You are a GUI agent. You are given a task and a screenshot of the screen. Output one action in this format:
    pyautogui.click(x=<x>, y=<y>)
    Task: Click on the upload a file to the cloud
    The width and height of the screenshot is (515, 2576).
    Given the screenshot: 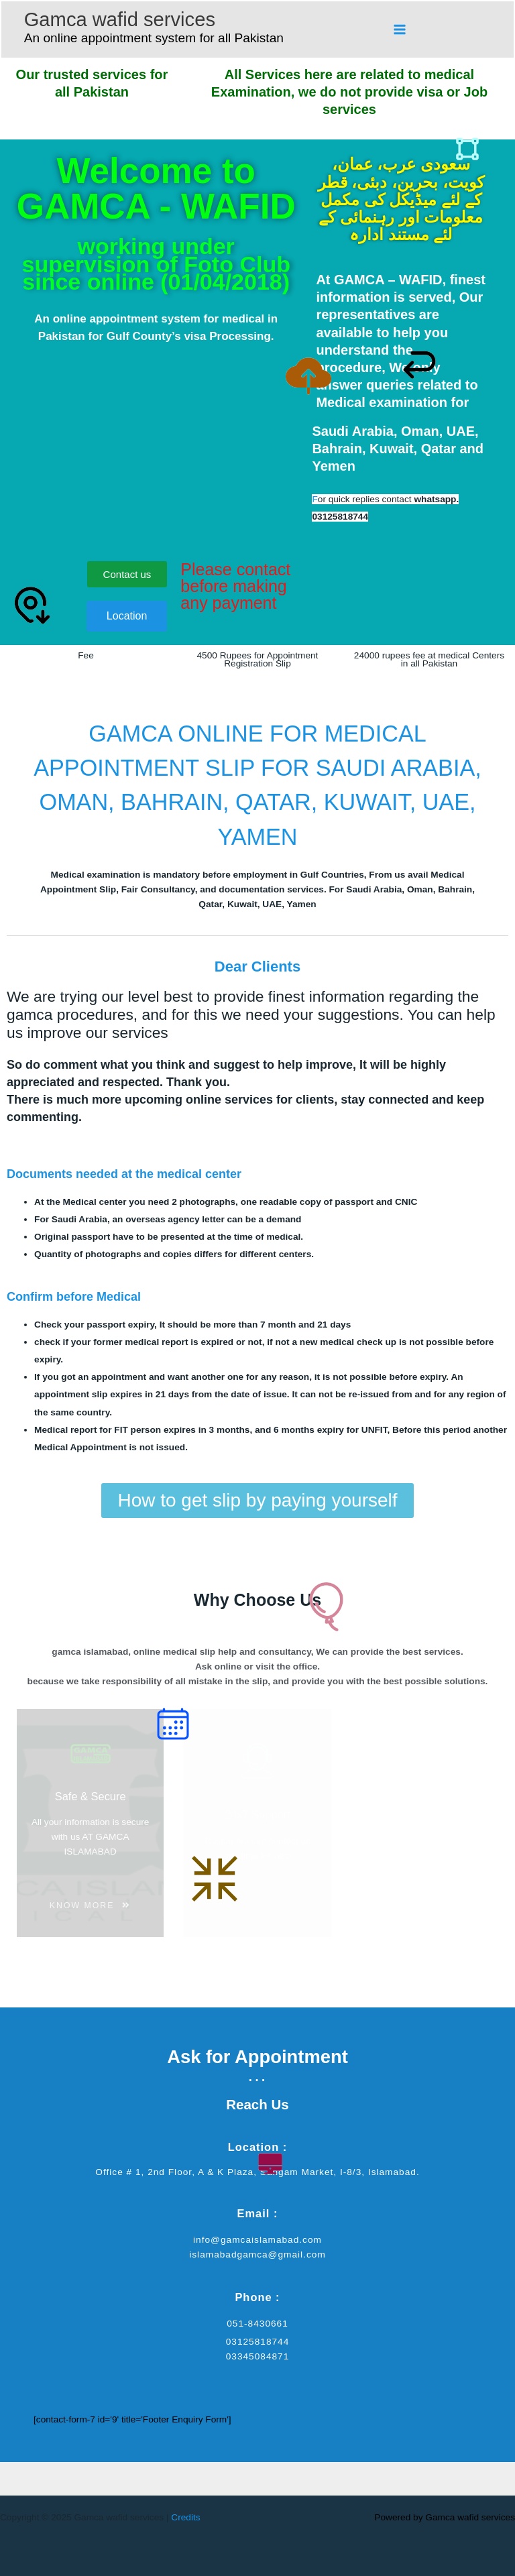 What is the action you would take?
    pyautogui.click(x=308, y=376)
    